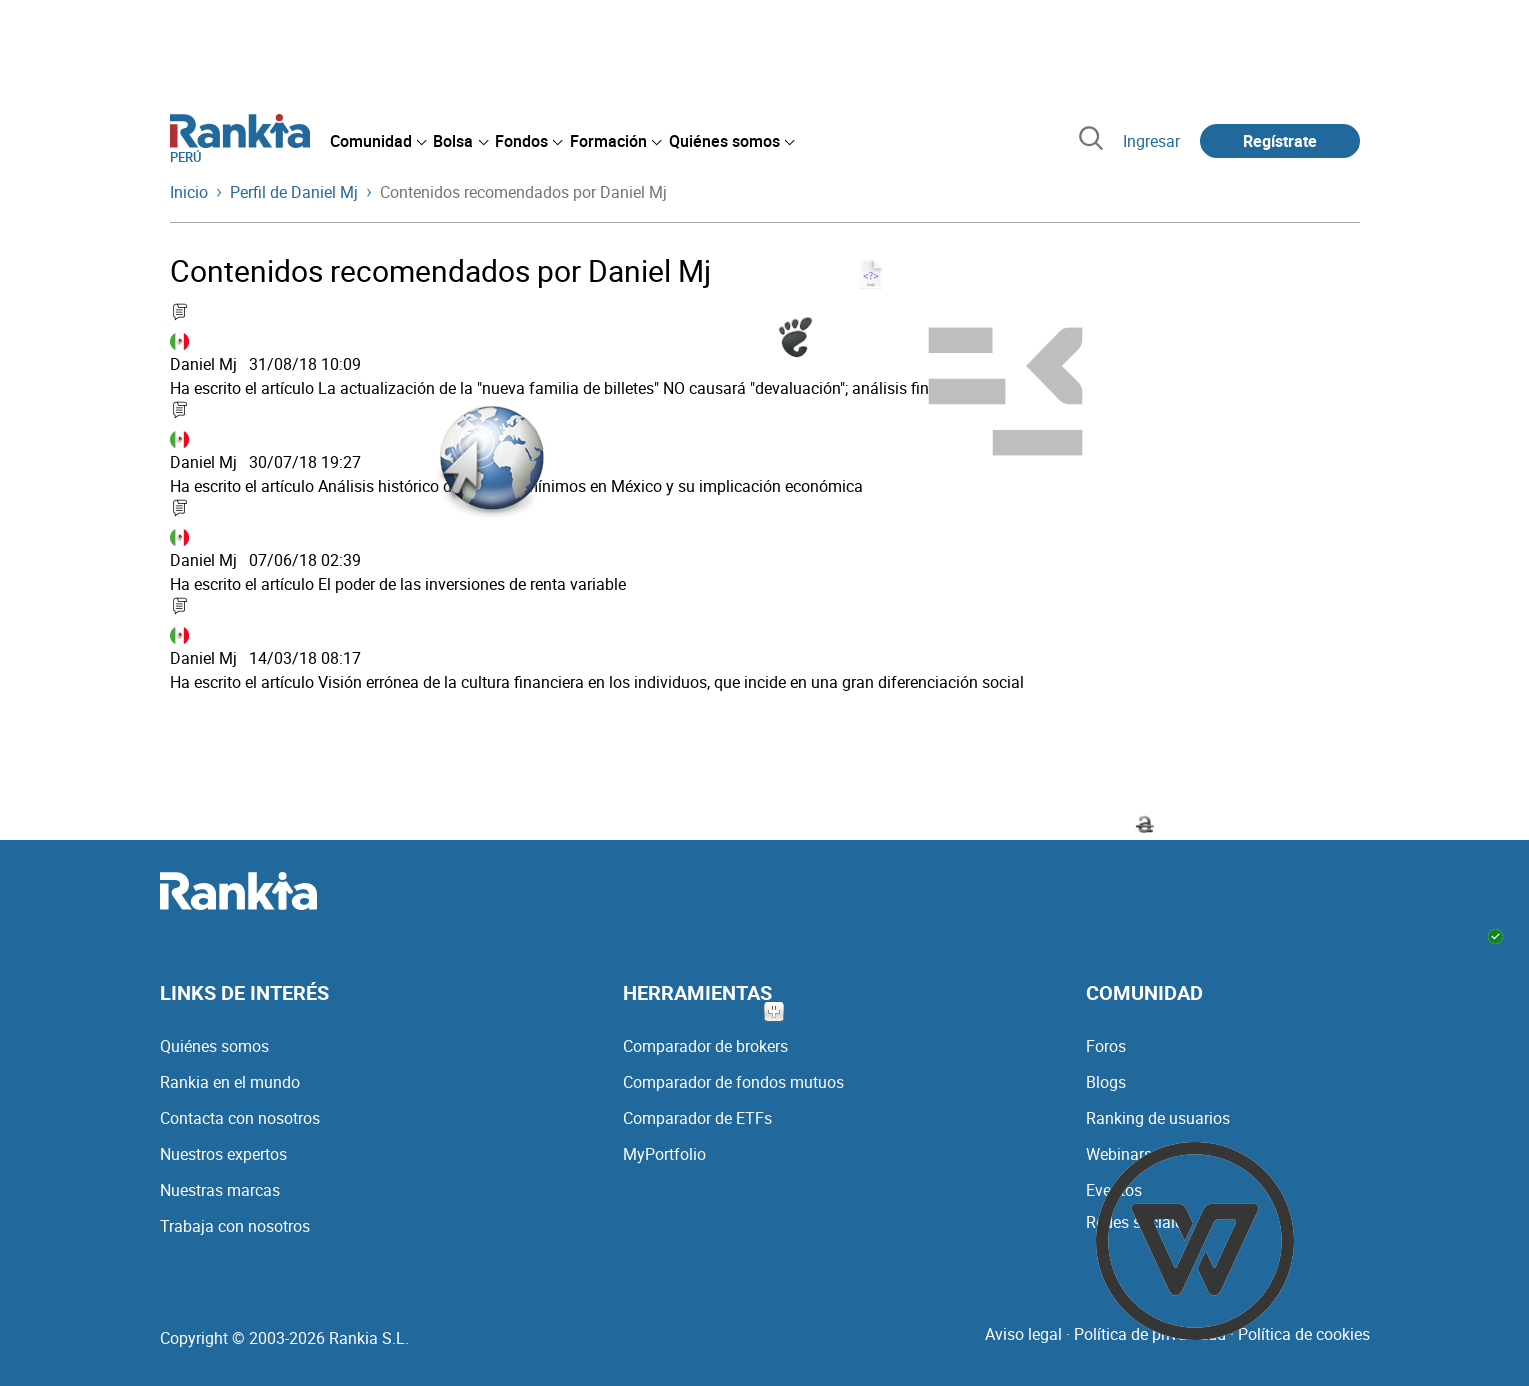  Describe the element at coordinates (1145, 824) in the screenshot. I see `apply strikethrough formatting to selected text` at that location.